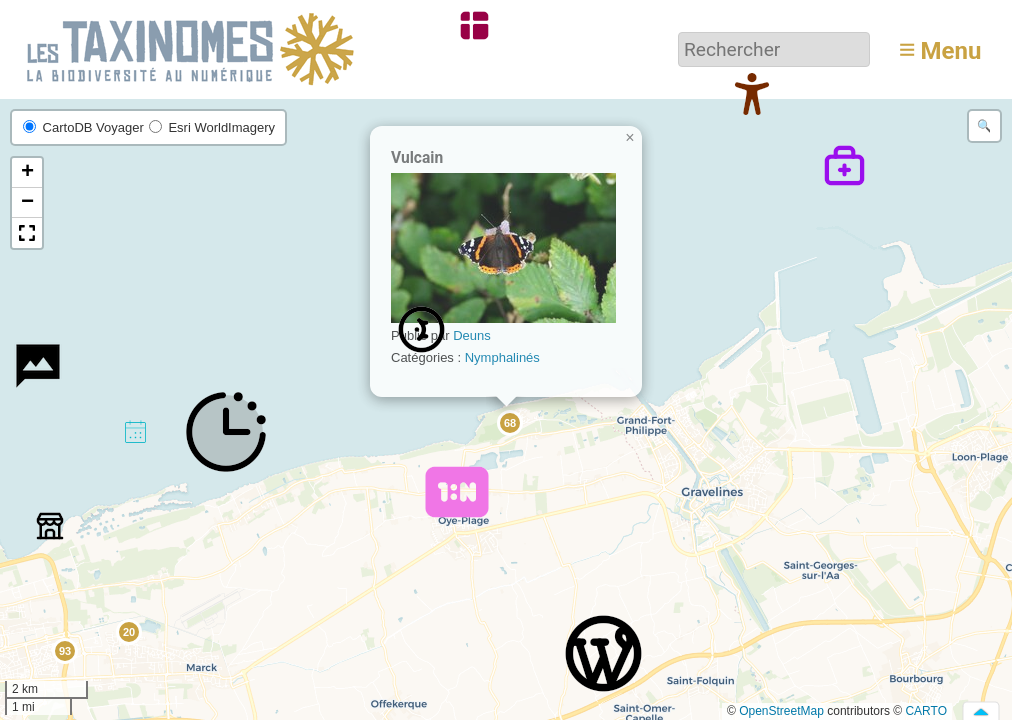 This screenshot has width=1012, height=720. Describe the element at coordinates (135, 432) in the screenshot. I see `view calendar events` at that location.